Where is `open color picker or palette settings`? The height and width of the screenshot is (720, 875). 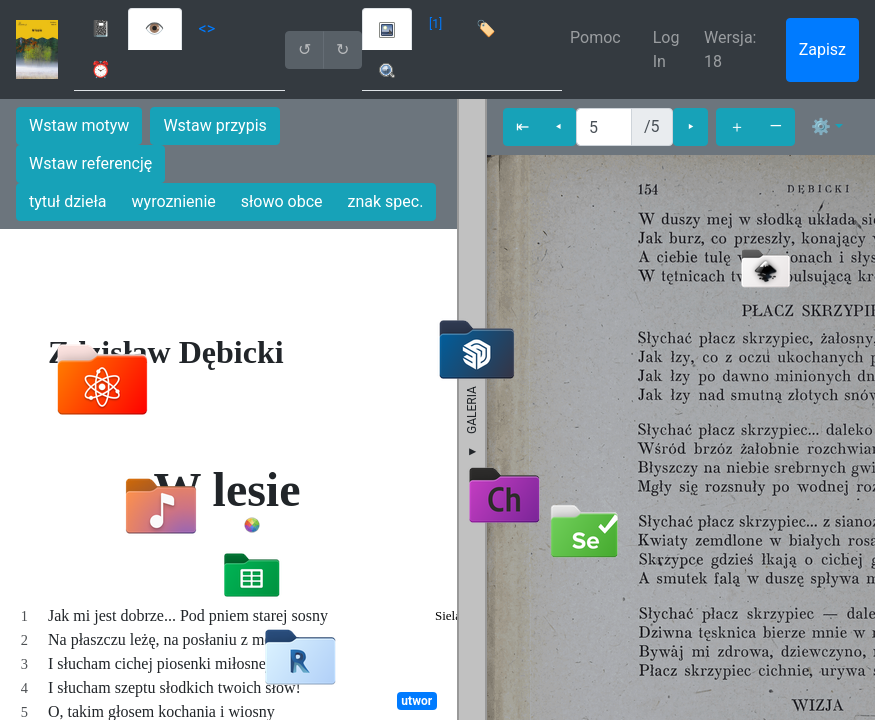 open color picker or palette settings is located at coordinates (252, 525).